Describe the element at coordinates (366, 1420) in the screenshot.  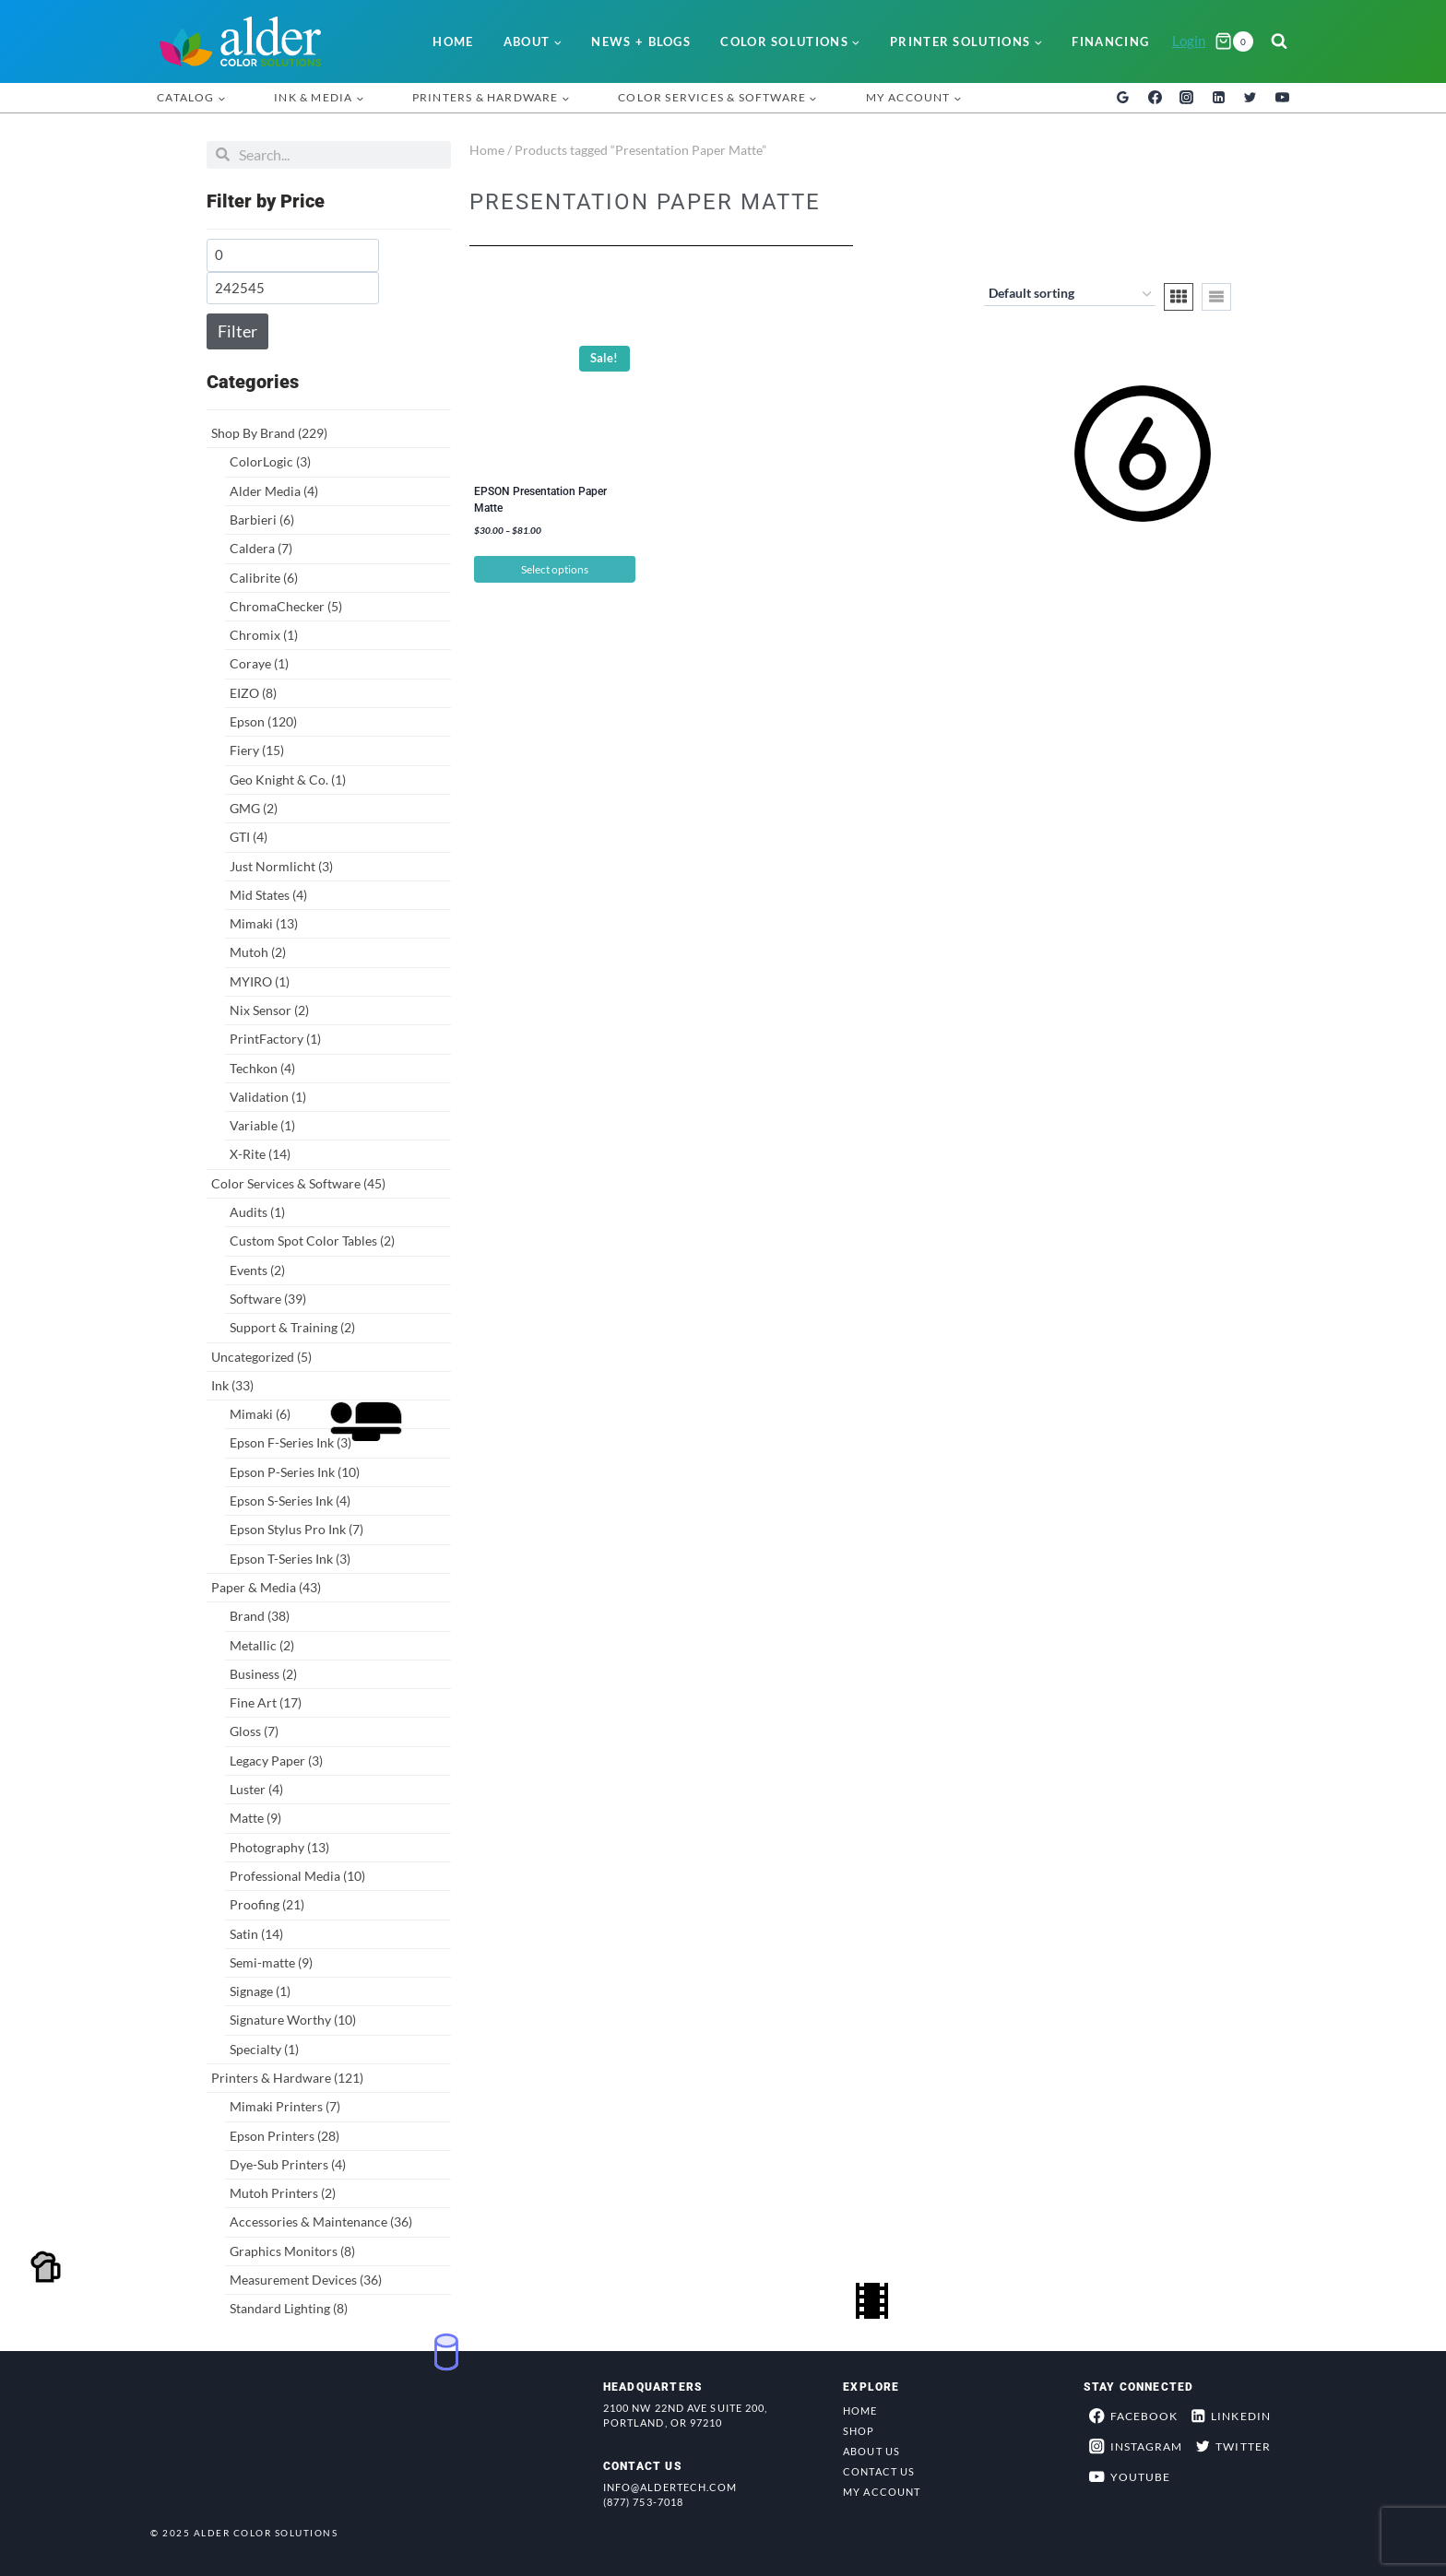
I see `indicates flat-bed seat available on flight` at that location.